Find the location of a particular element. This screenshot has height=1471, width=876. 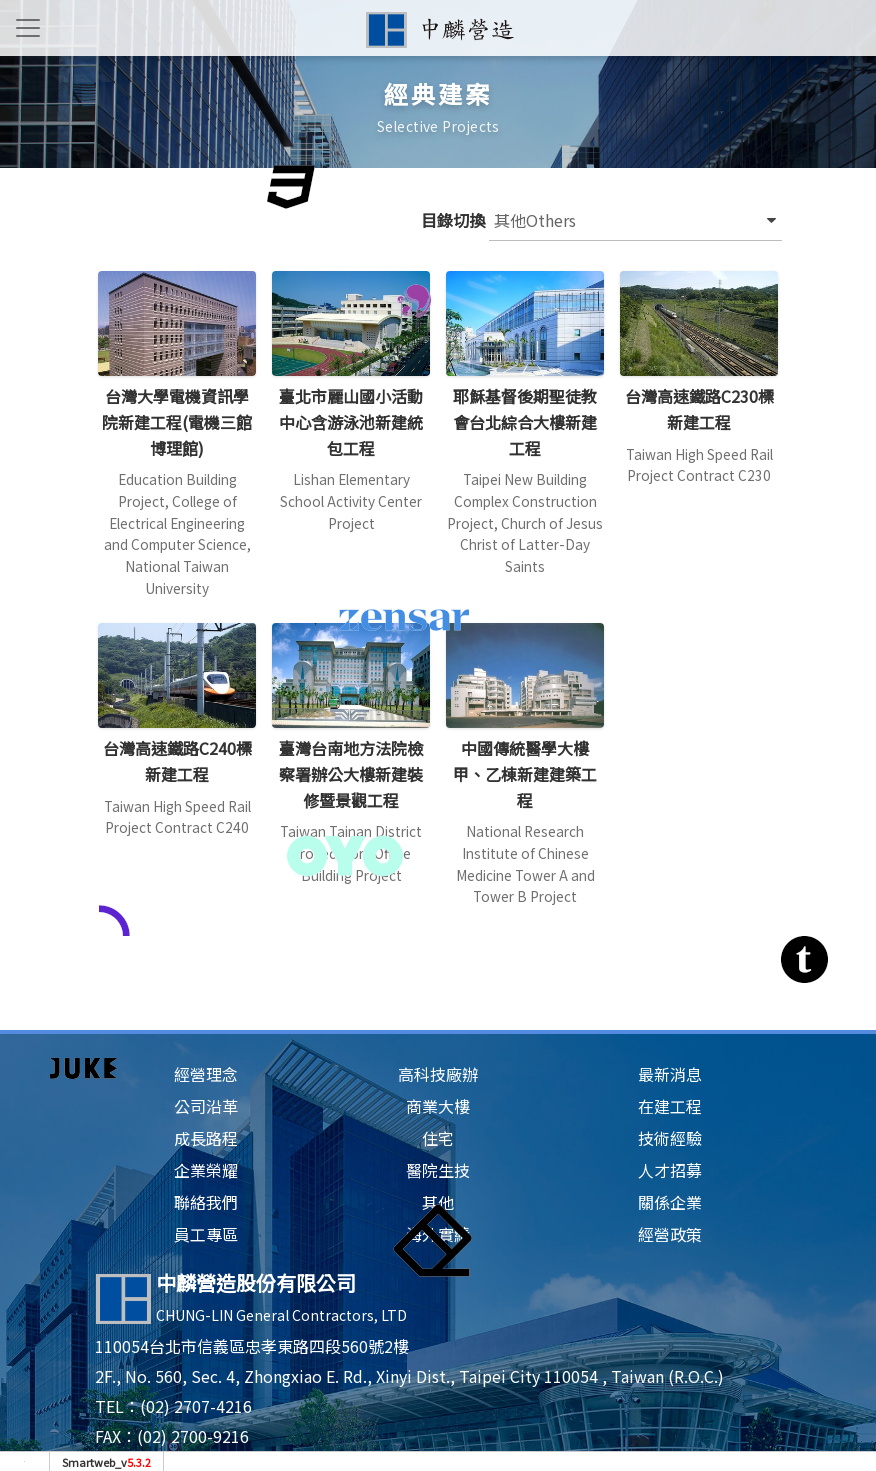

talend brand logo is located at coordinates (804, 959).